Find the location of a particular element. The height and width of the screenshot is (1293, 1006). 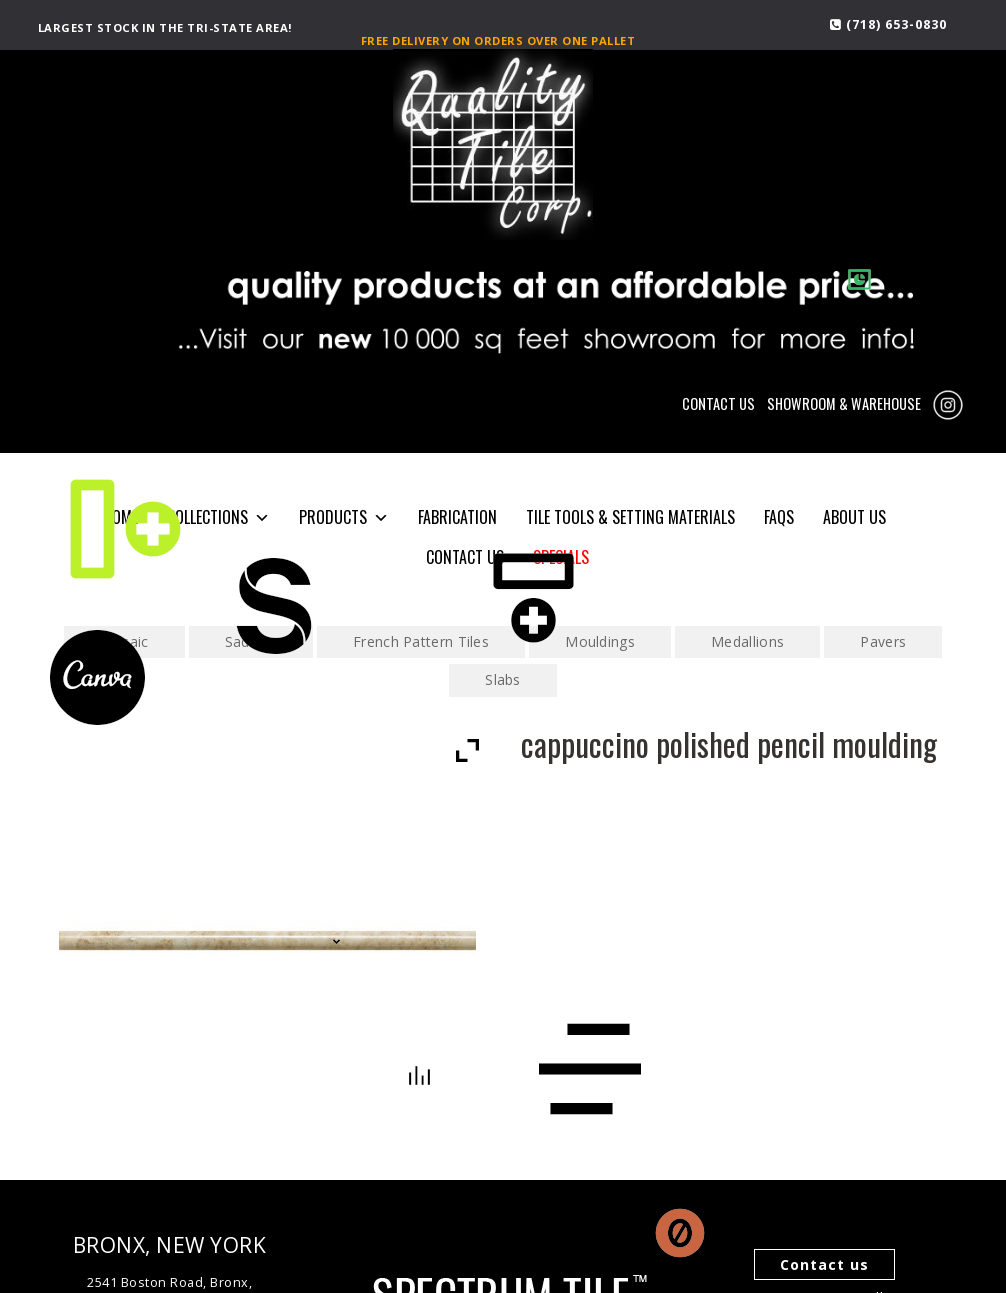

audio equalizer or sound level visualization is located at coordinates (419, 1075).